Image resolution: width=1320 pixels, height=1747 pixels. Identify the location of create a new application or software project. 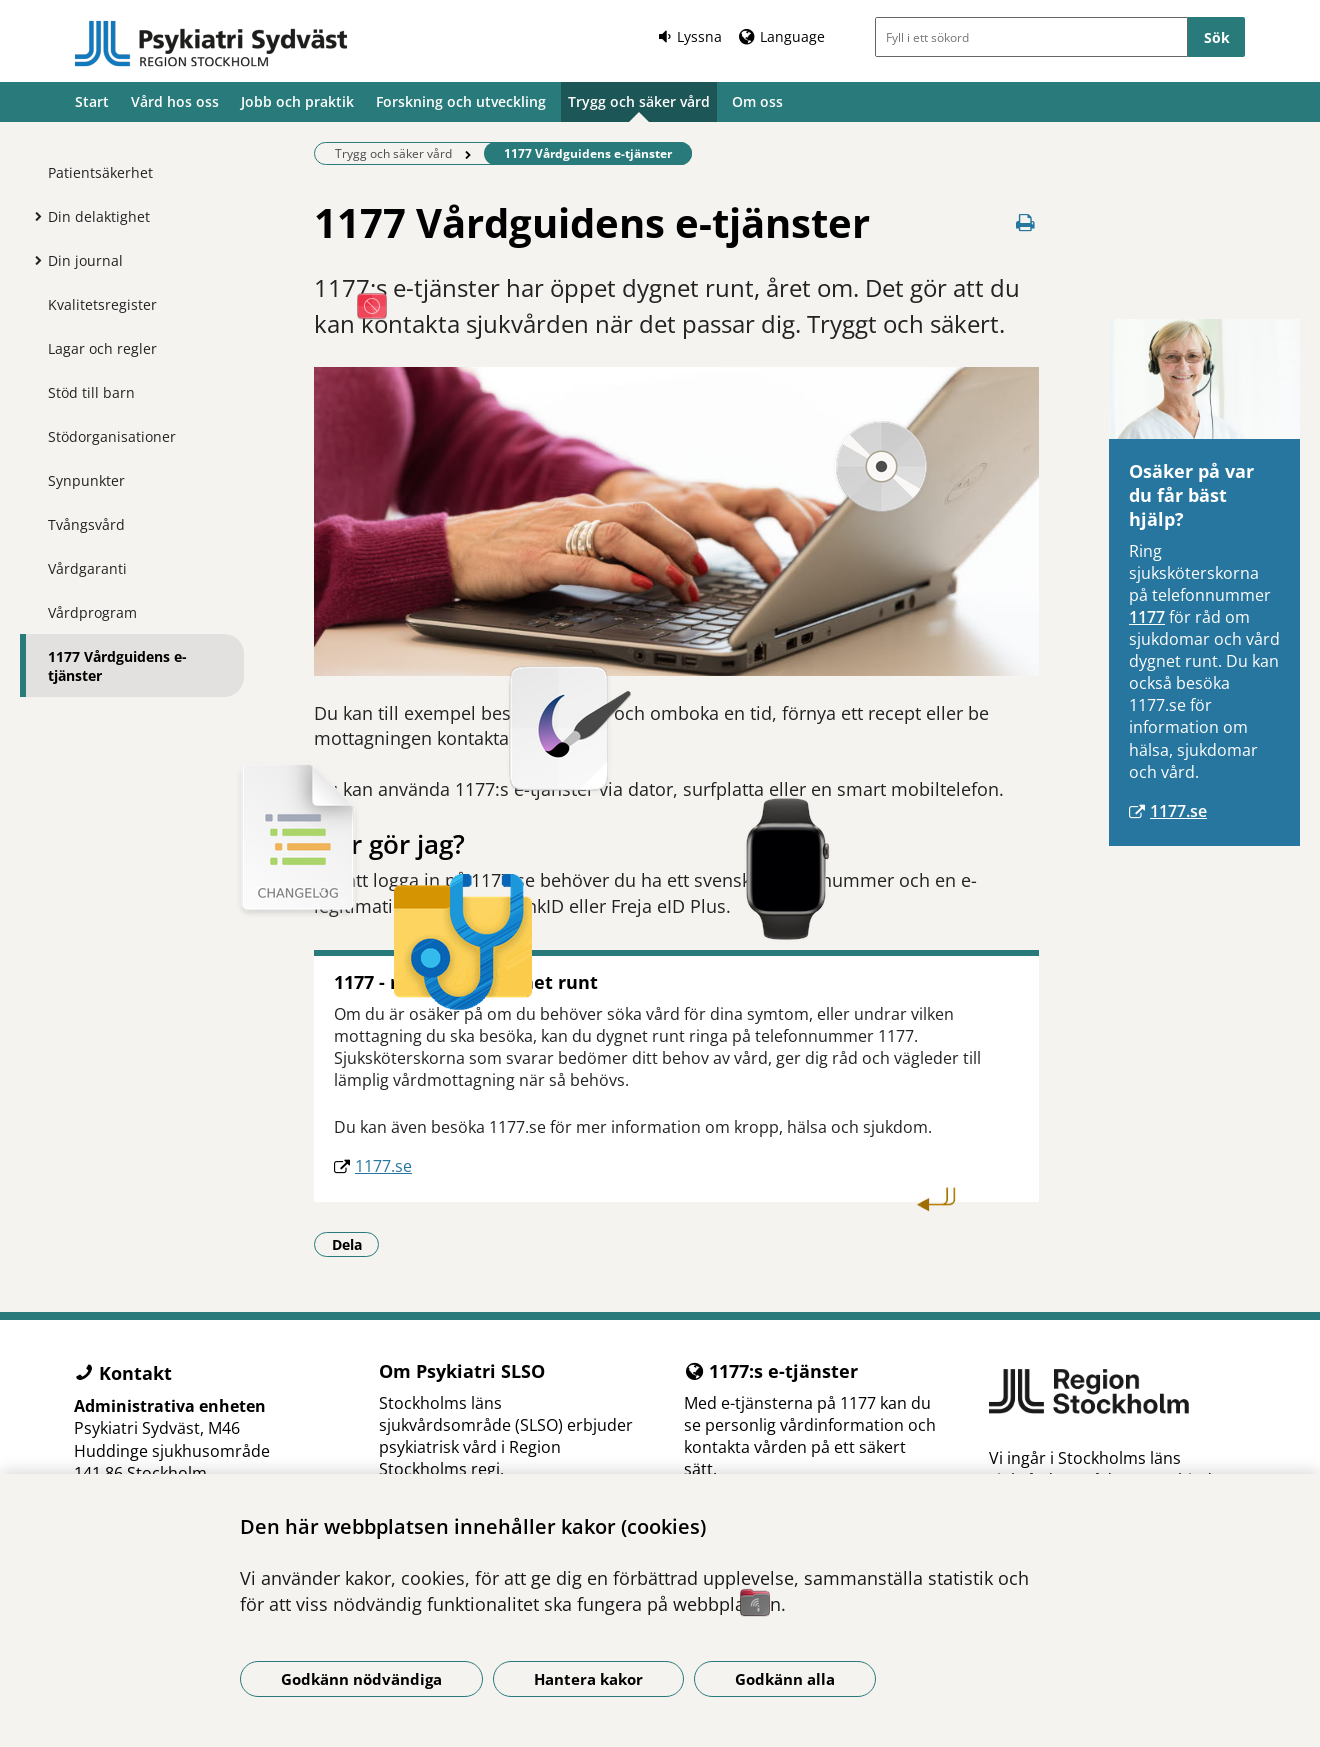
(570, 728).